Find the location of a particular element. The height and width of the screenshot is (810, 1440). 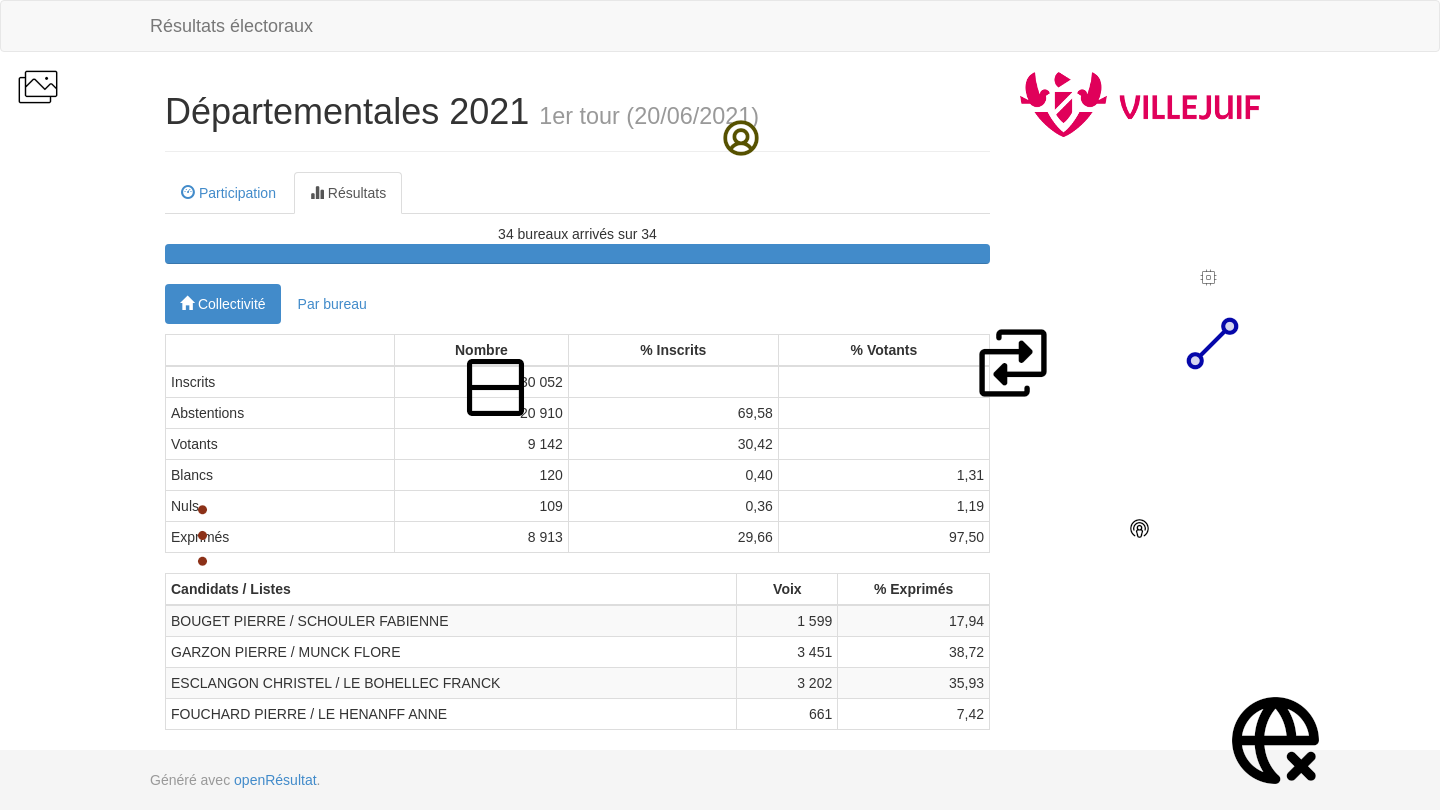

view photo gallery is located at coordinates (38, 87).